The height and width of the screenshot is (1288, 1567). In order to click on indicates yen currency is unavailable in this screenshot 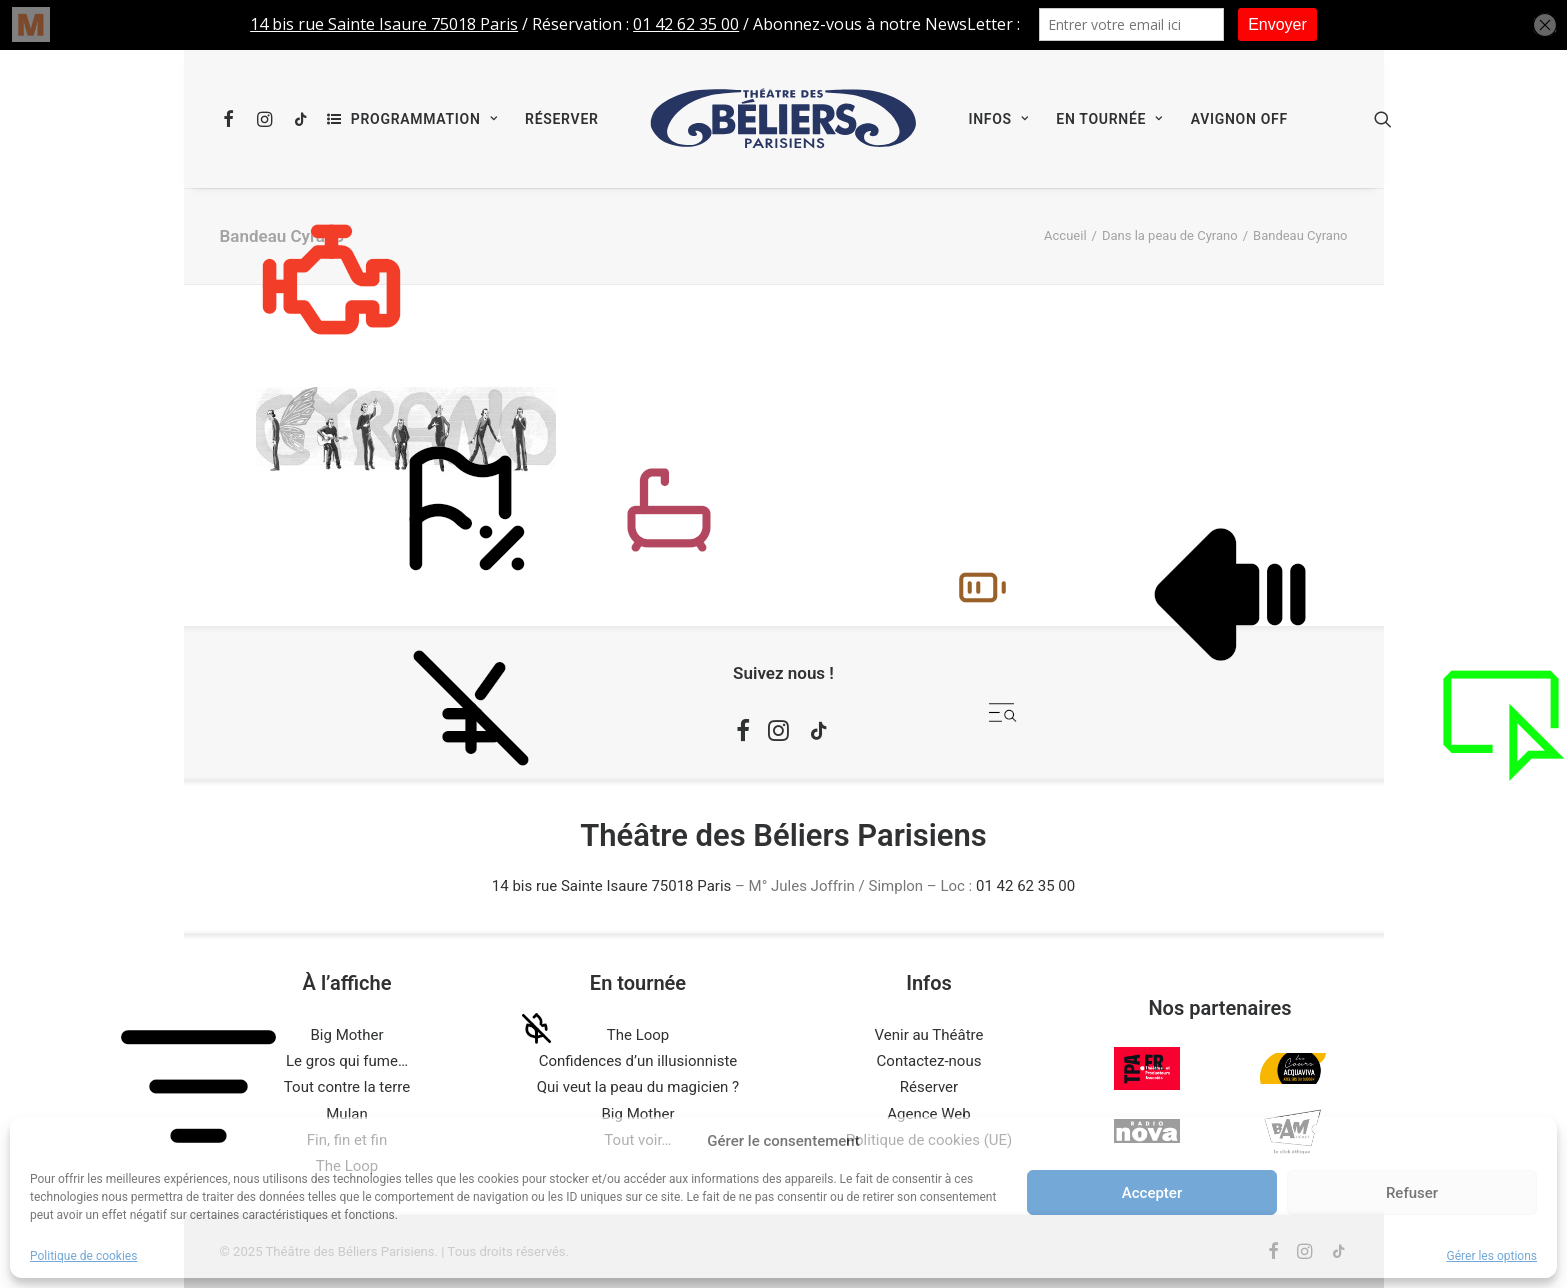, I will do `click(471, 708)`.